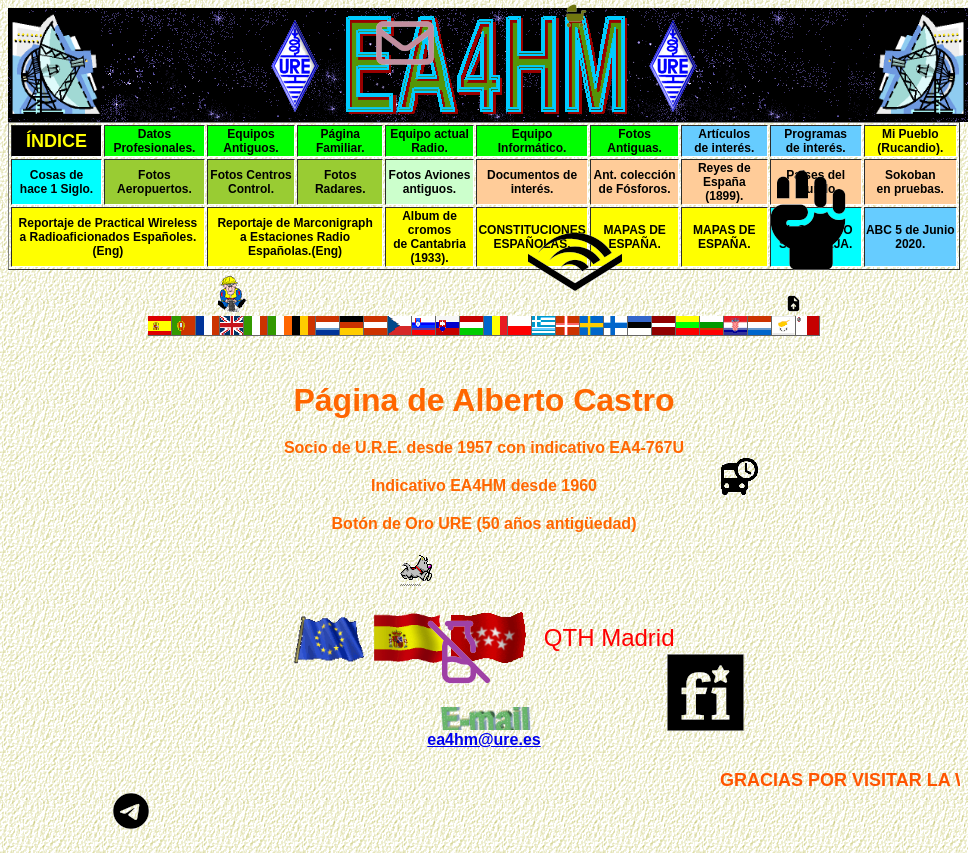 The image size is (968, 853). I want to click on access baby or parenting-related features, so click(575, 16).